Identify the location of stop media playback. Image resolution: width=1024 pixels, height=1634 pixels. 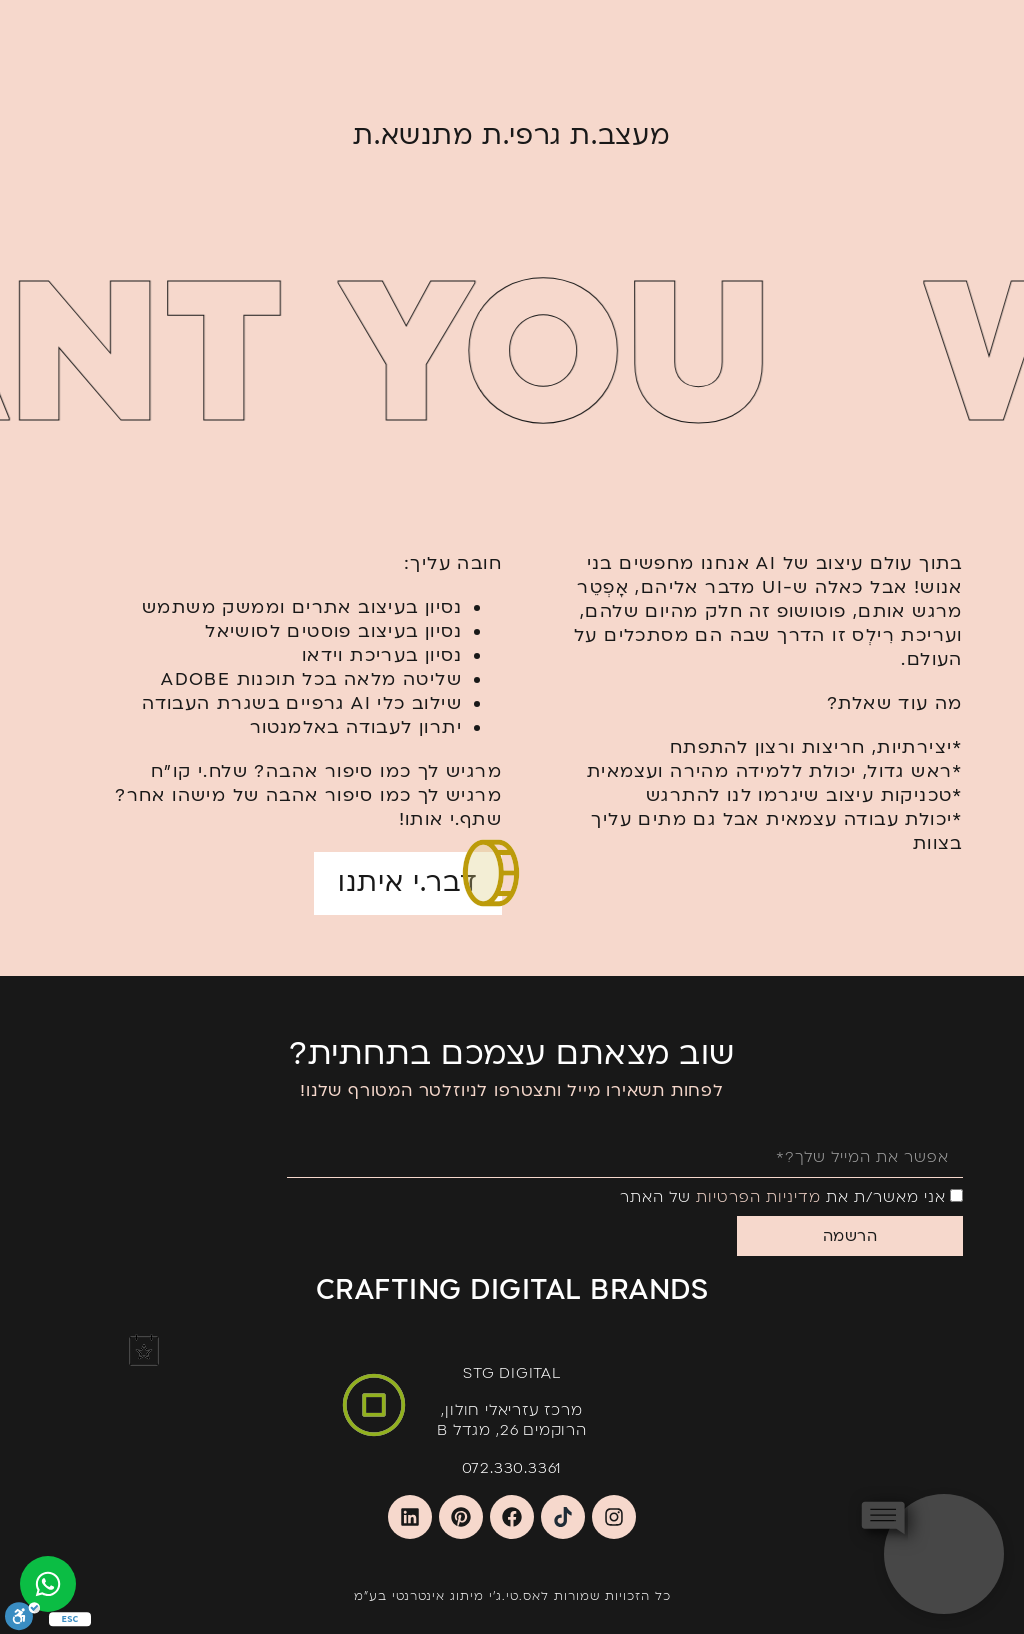
(374, 1405).